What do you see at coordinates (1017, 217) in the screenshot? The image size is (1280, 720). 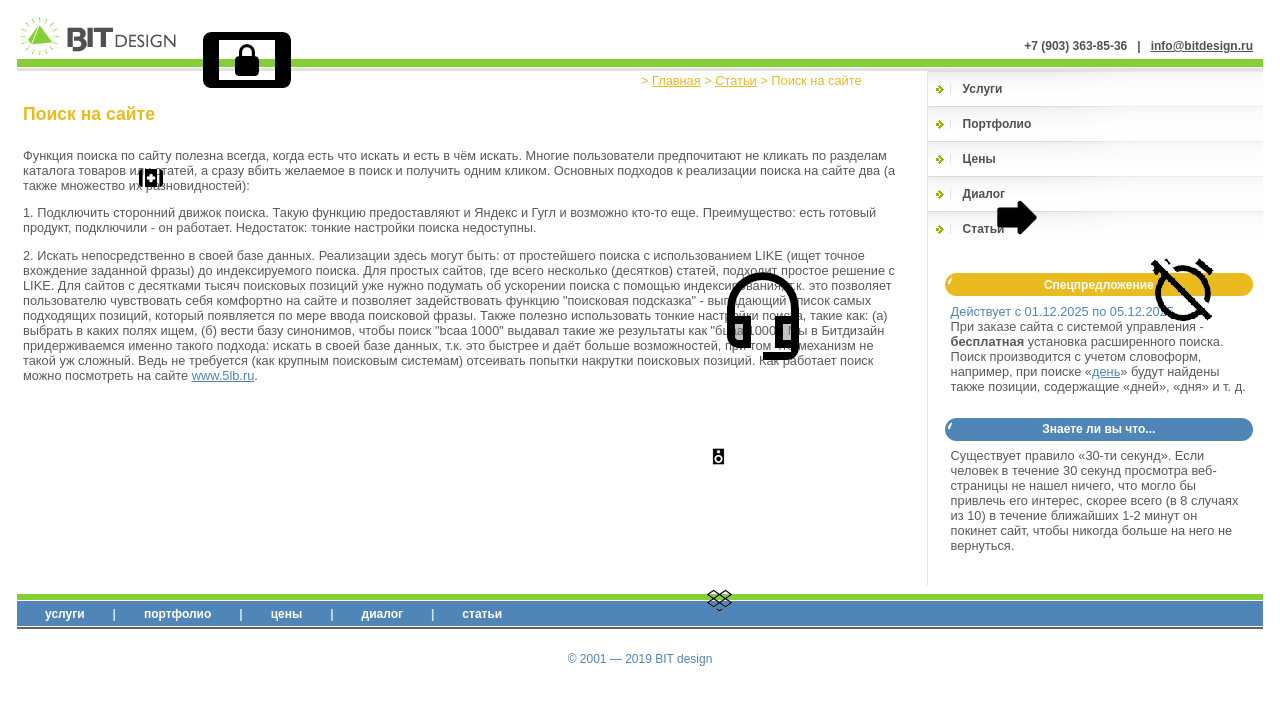 I see `forward an email or message` at bounding box center [1017, 217].